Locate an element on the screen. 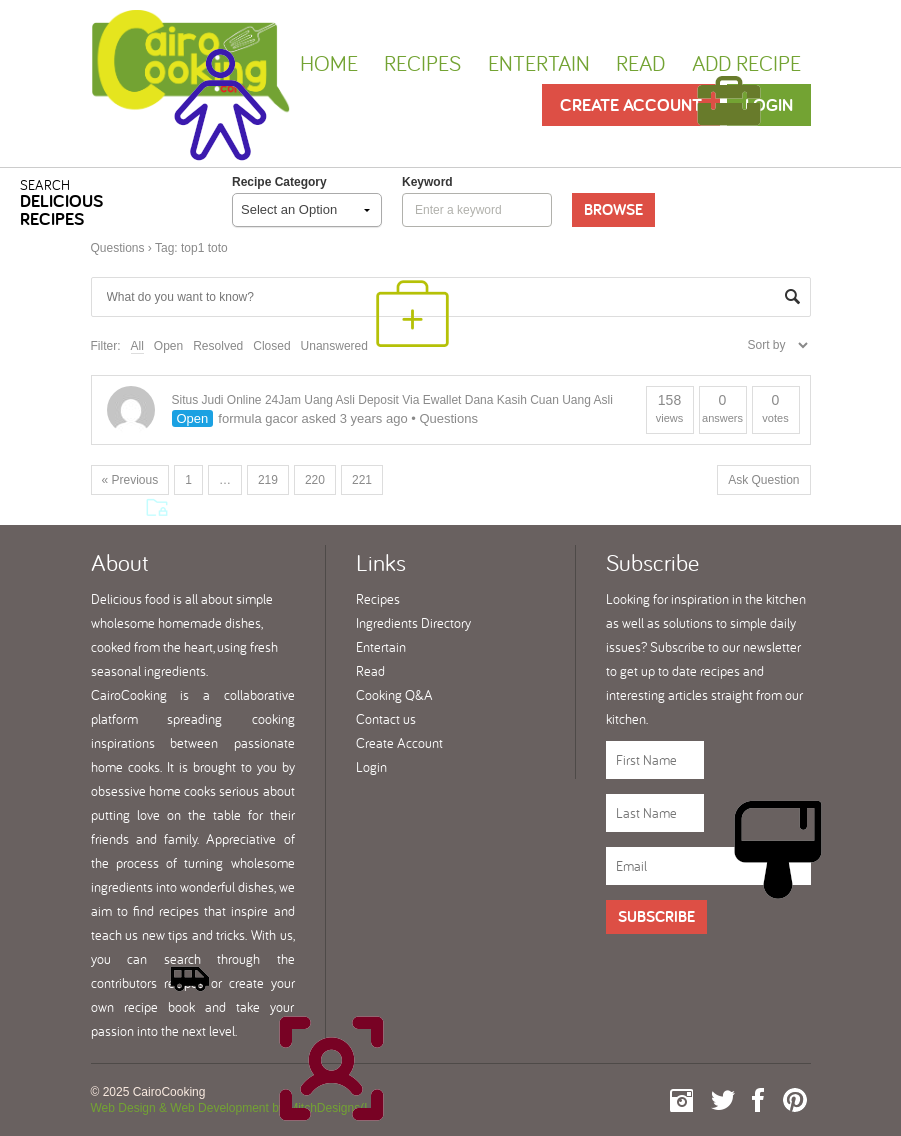 The width and height of the screenshot is (901, 1136). access a password-protected folder is located at coordinates (157, 507).